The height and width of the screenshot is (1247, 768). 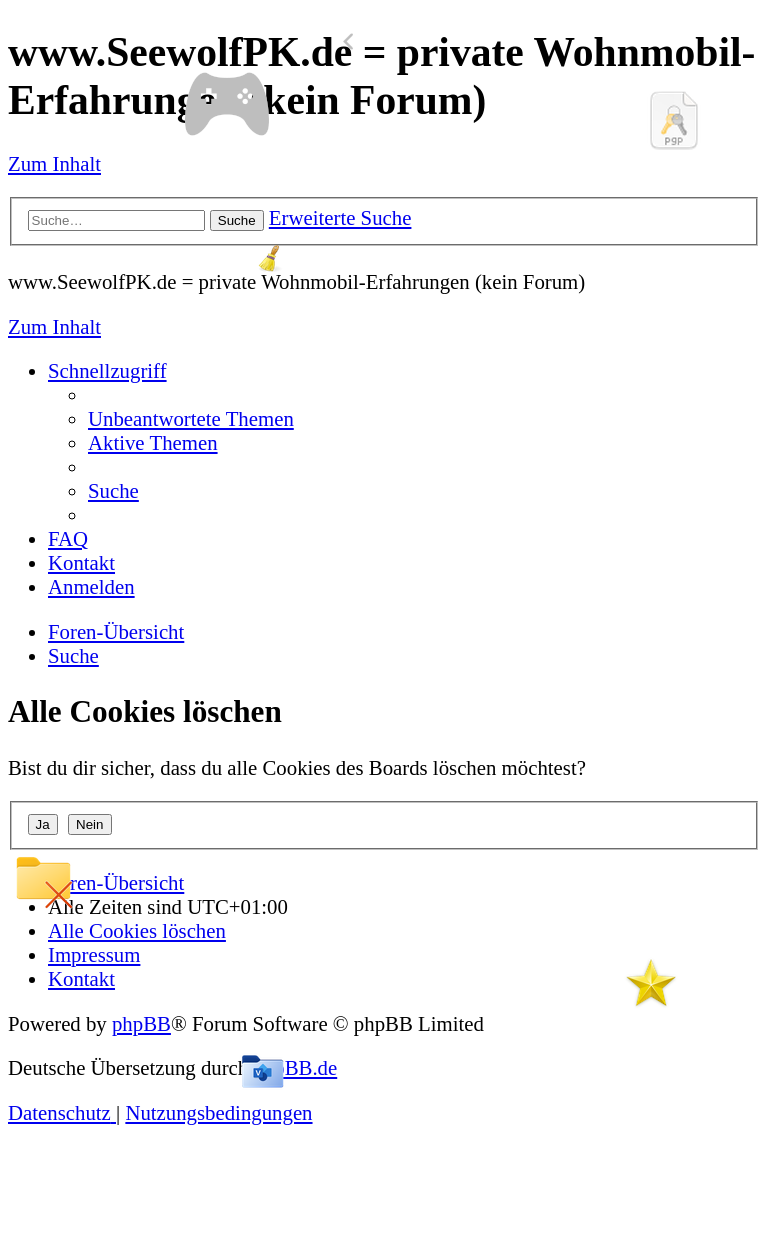 I want to click on go back to previous screen, so click(x=347, y=41).